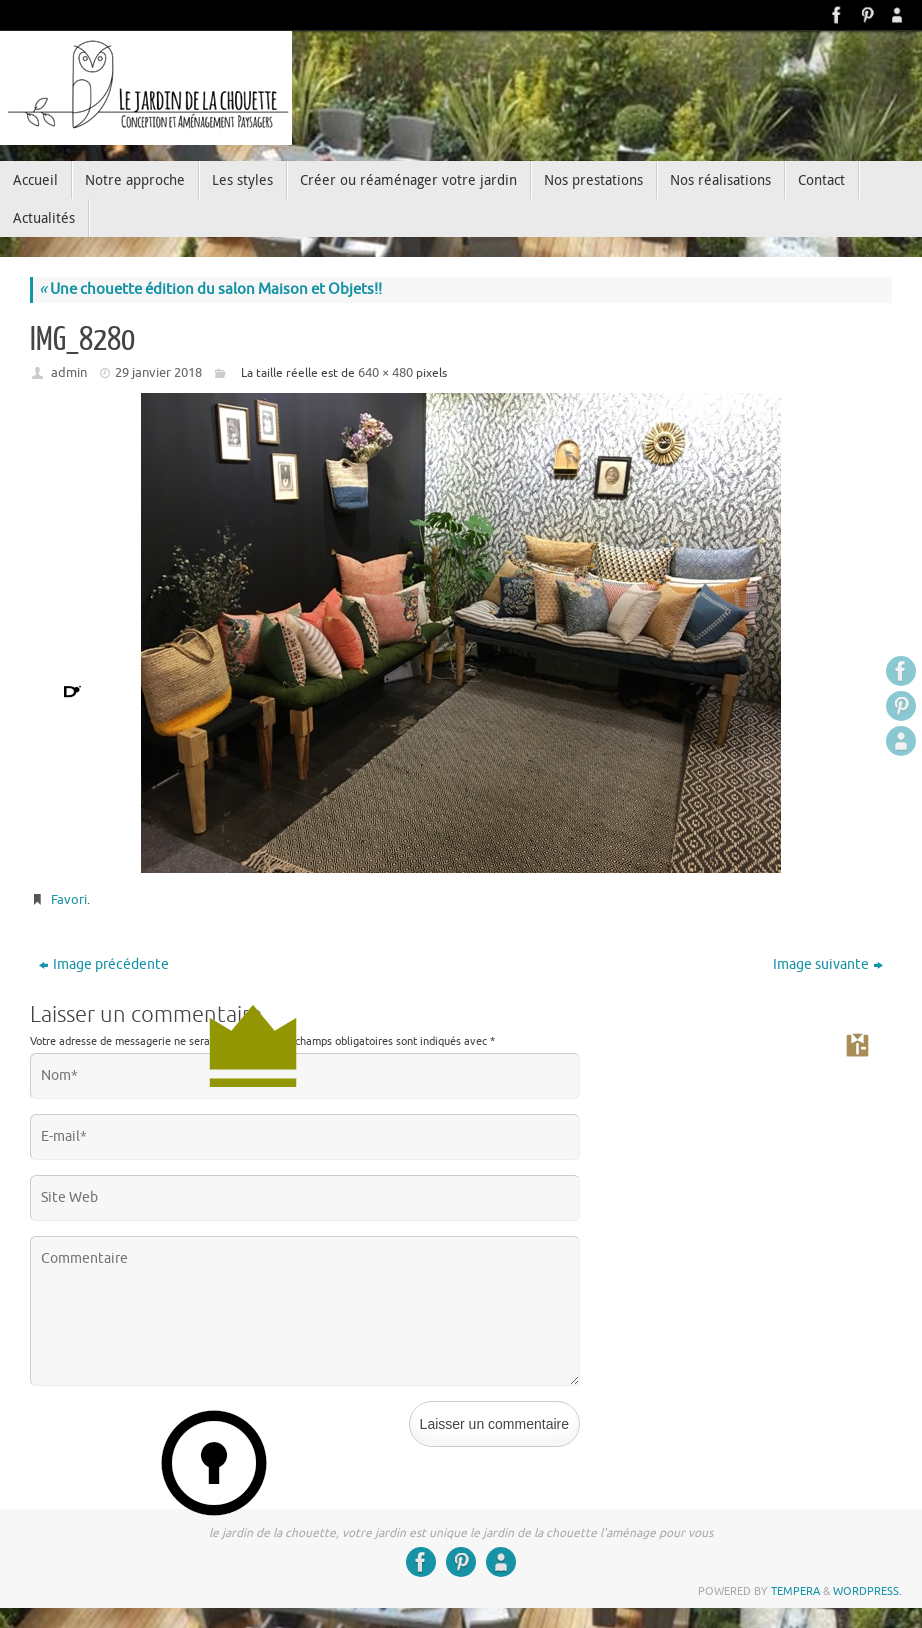 The height and width of the screenshot is (1628, 922). I want to click on indicates VIP or premium membership status, so click(253, 1048).